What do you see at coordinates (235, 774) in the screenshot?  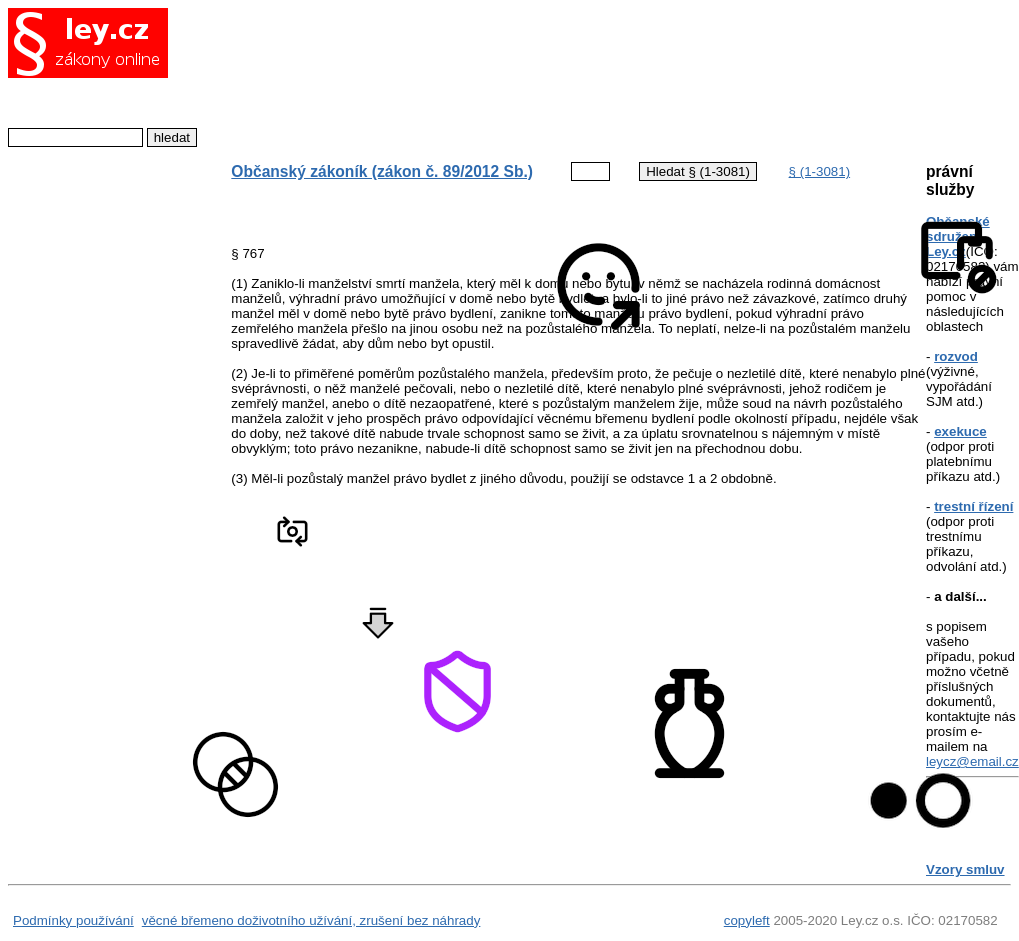 I see `intersect or merge two shapes` at bounding box center [235, 774].